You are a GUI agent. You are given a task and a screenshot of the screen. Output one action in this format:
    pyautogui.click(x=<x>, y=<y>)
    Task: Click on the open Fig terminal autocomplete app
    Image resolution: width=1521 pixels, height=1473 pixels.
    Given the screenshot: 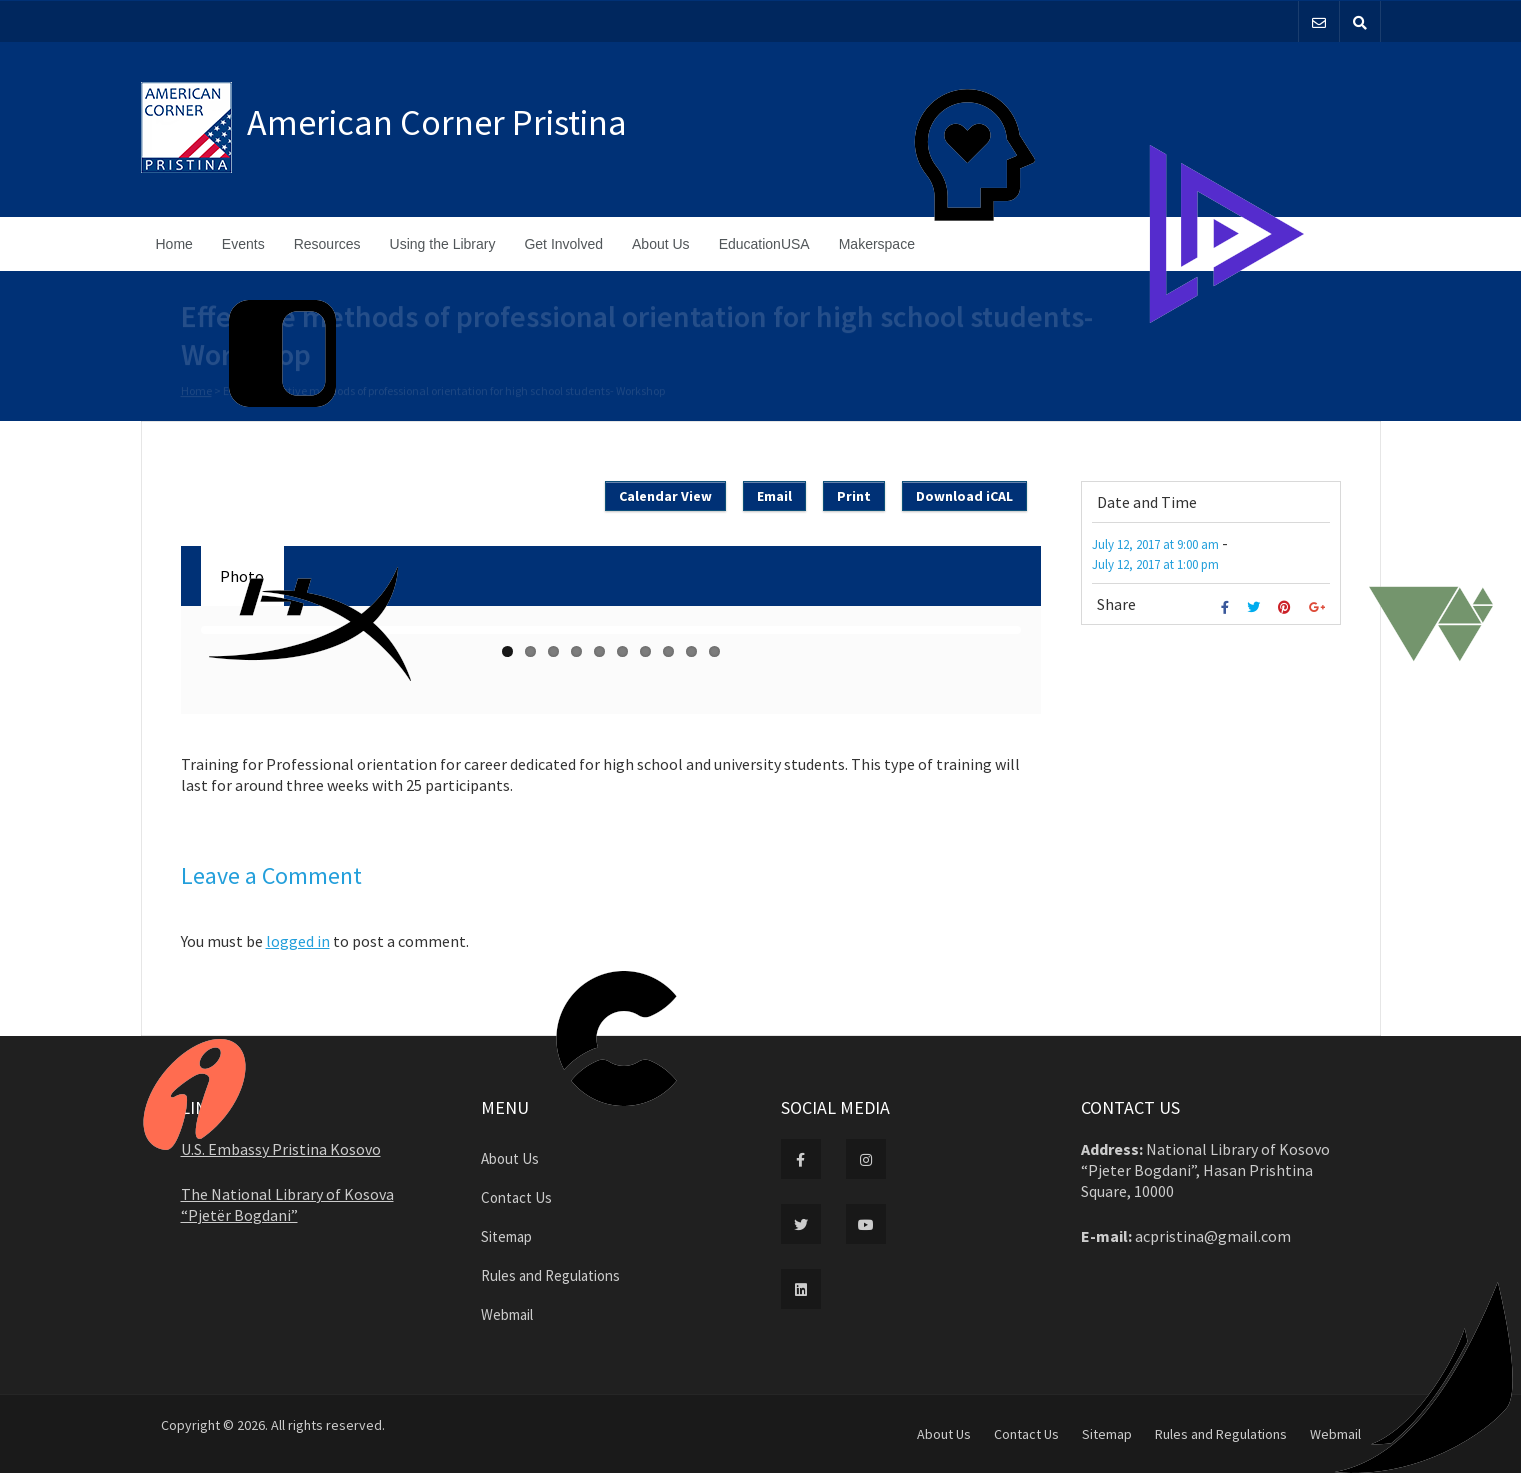 What is the action you would take?
    pyautogui.click(x=282, y=353)
    